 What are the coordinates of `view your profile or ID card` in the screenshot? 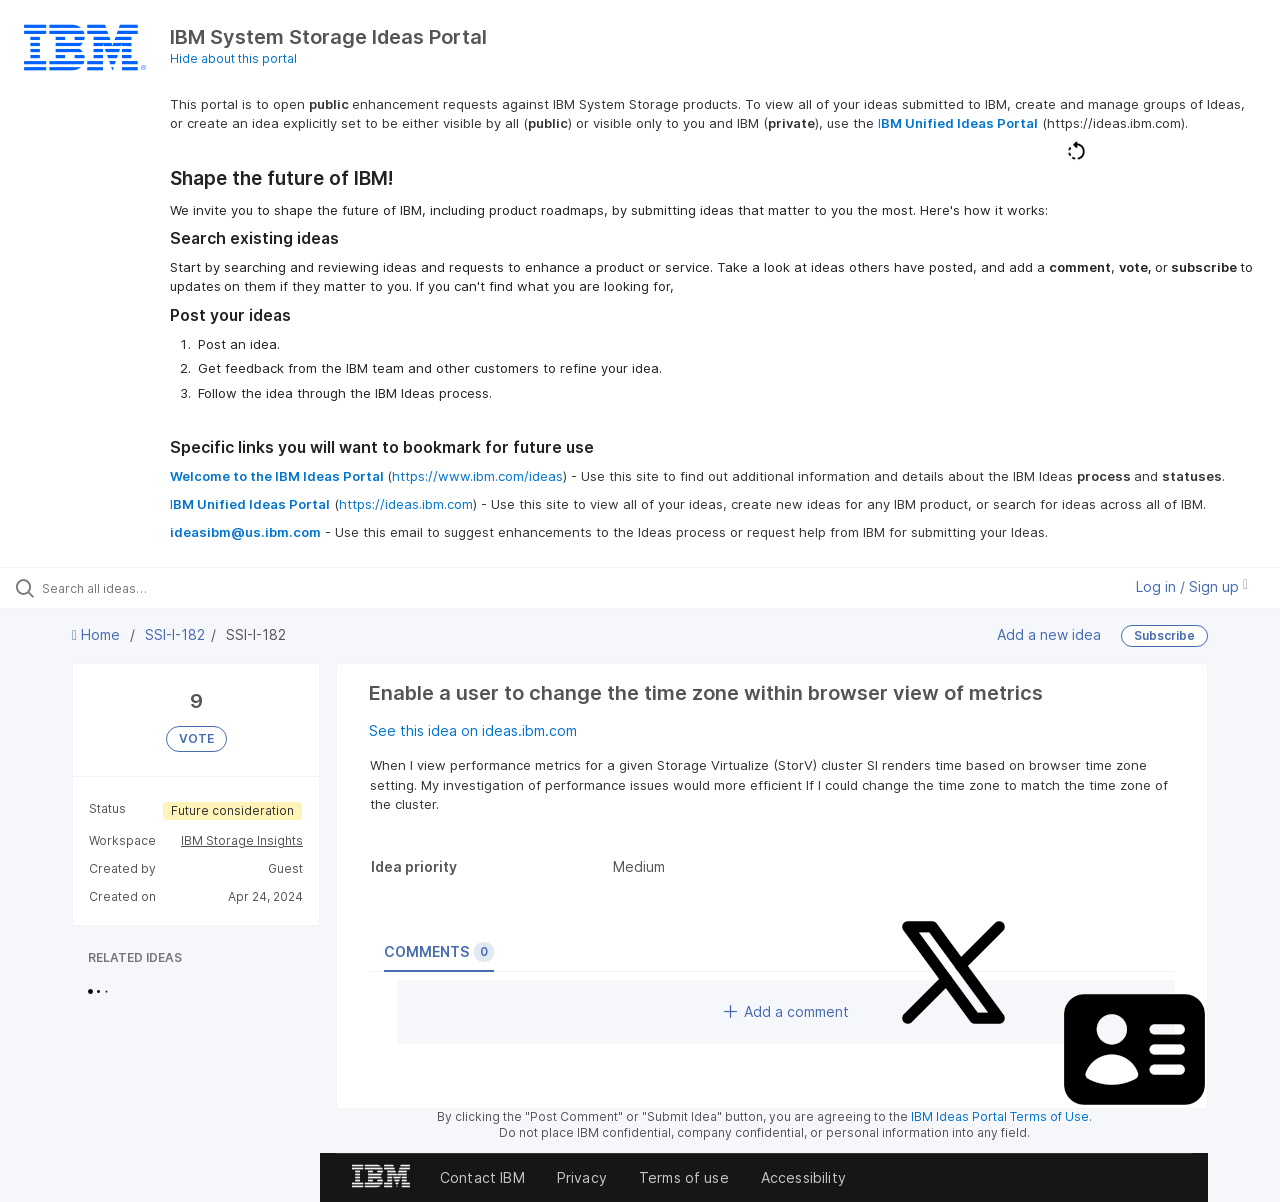 It's located at (1134, 1049).